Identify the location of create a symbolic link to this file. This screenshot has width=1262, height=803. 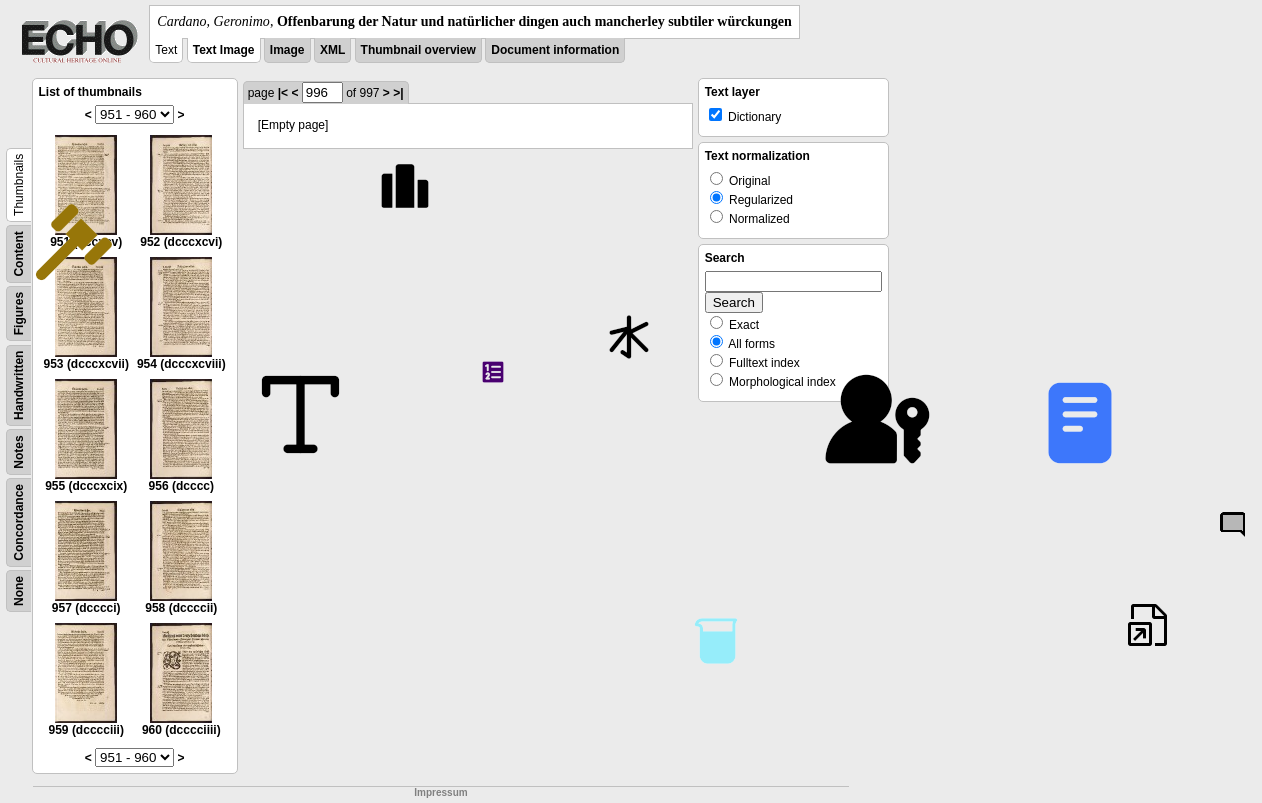
(1149, 625).